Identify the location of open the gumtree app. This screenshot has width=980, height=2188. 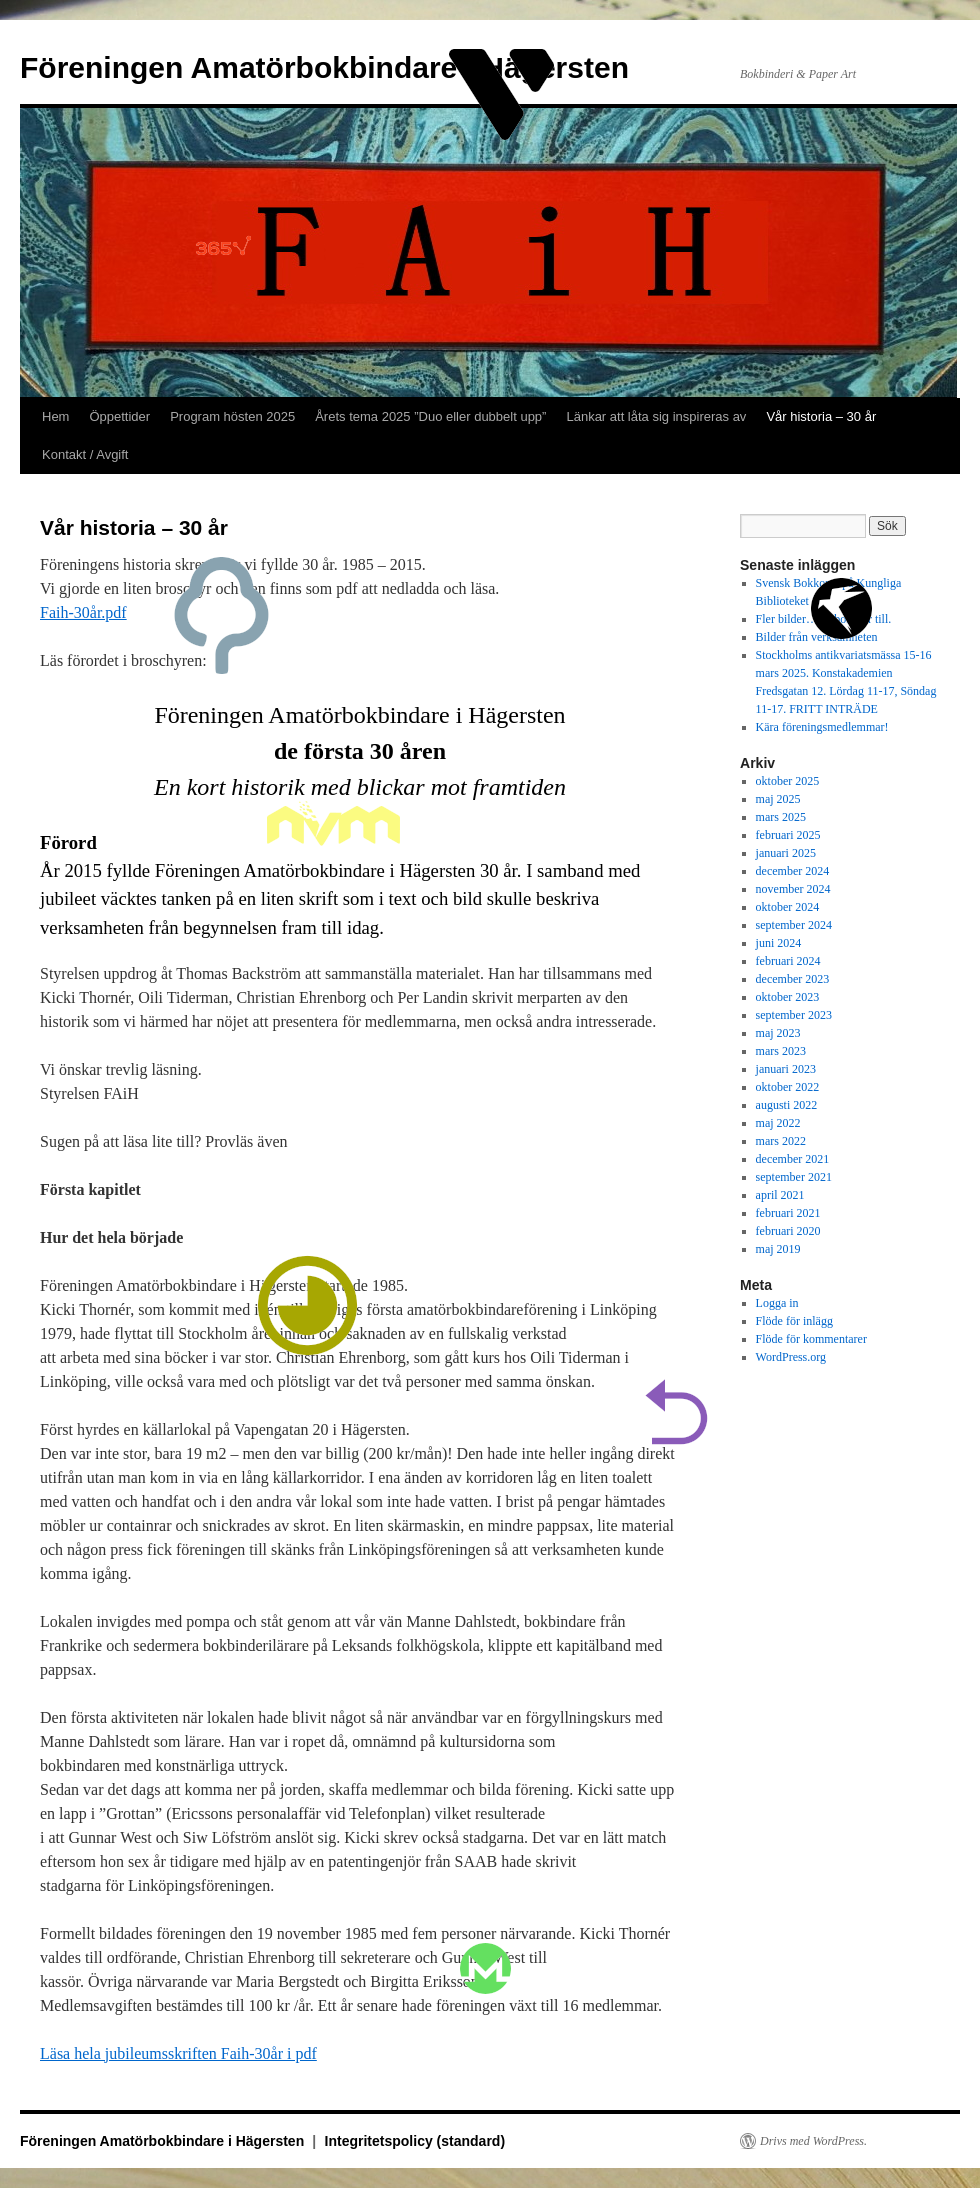
(221, 615).